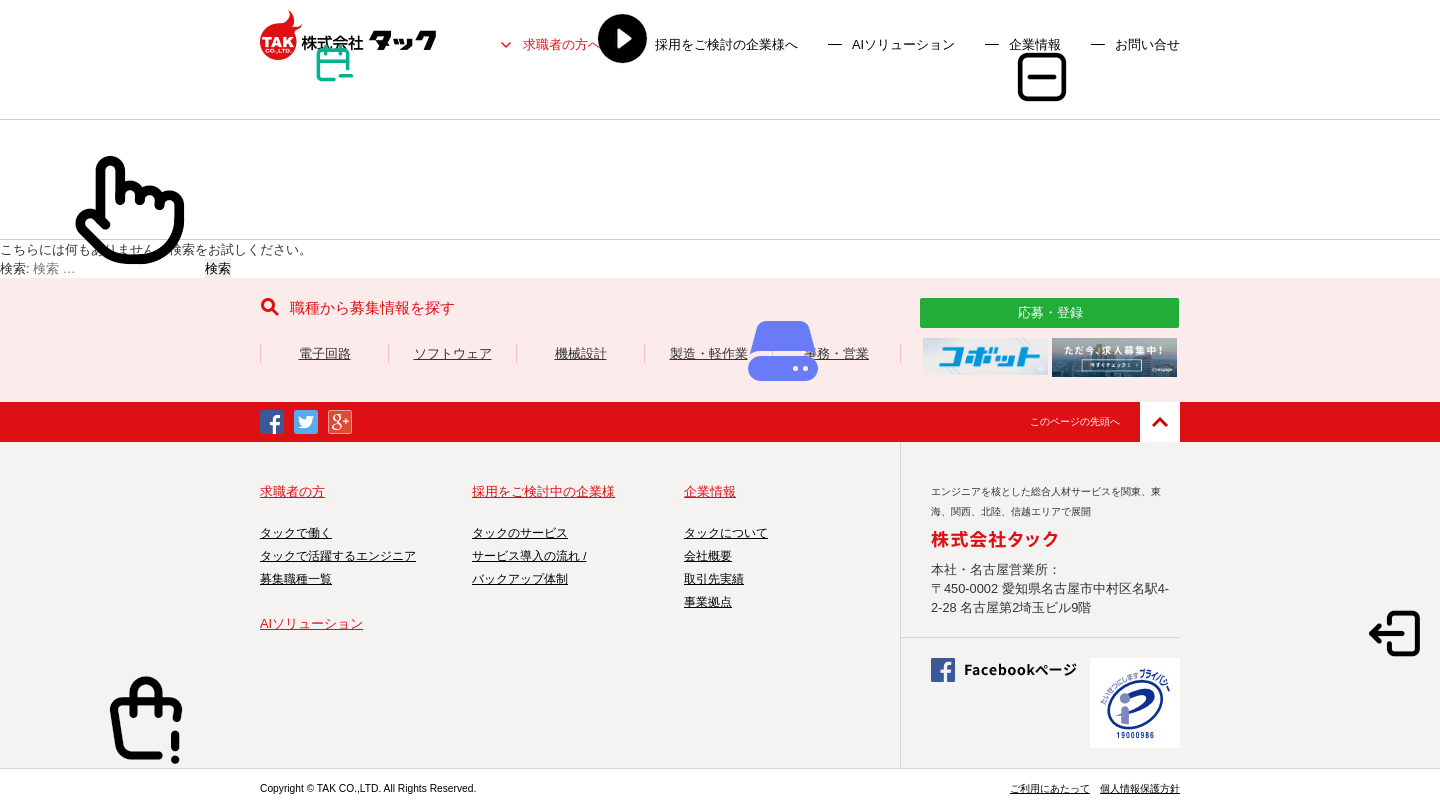 The image size is (1440, 809). I want to click on shopping bag requires attention or action, so click(146, 718).